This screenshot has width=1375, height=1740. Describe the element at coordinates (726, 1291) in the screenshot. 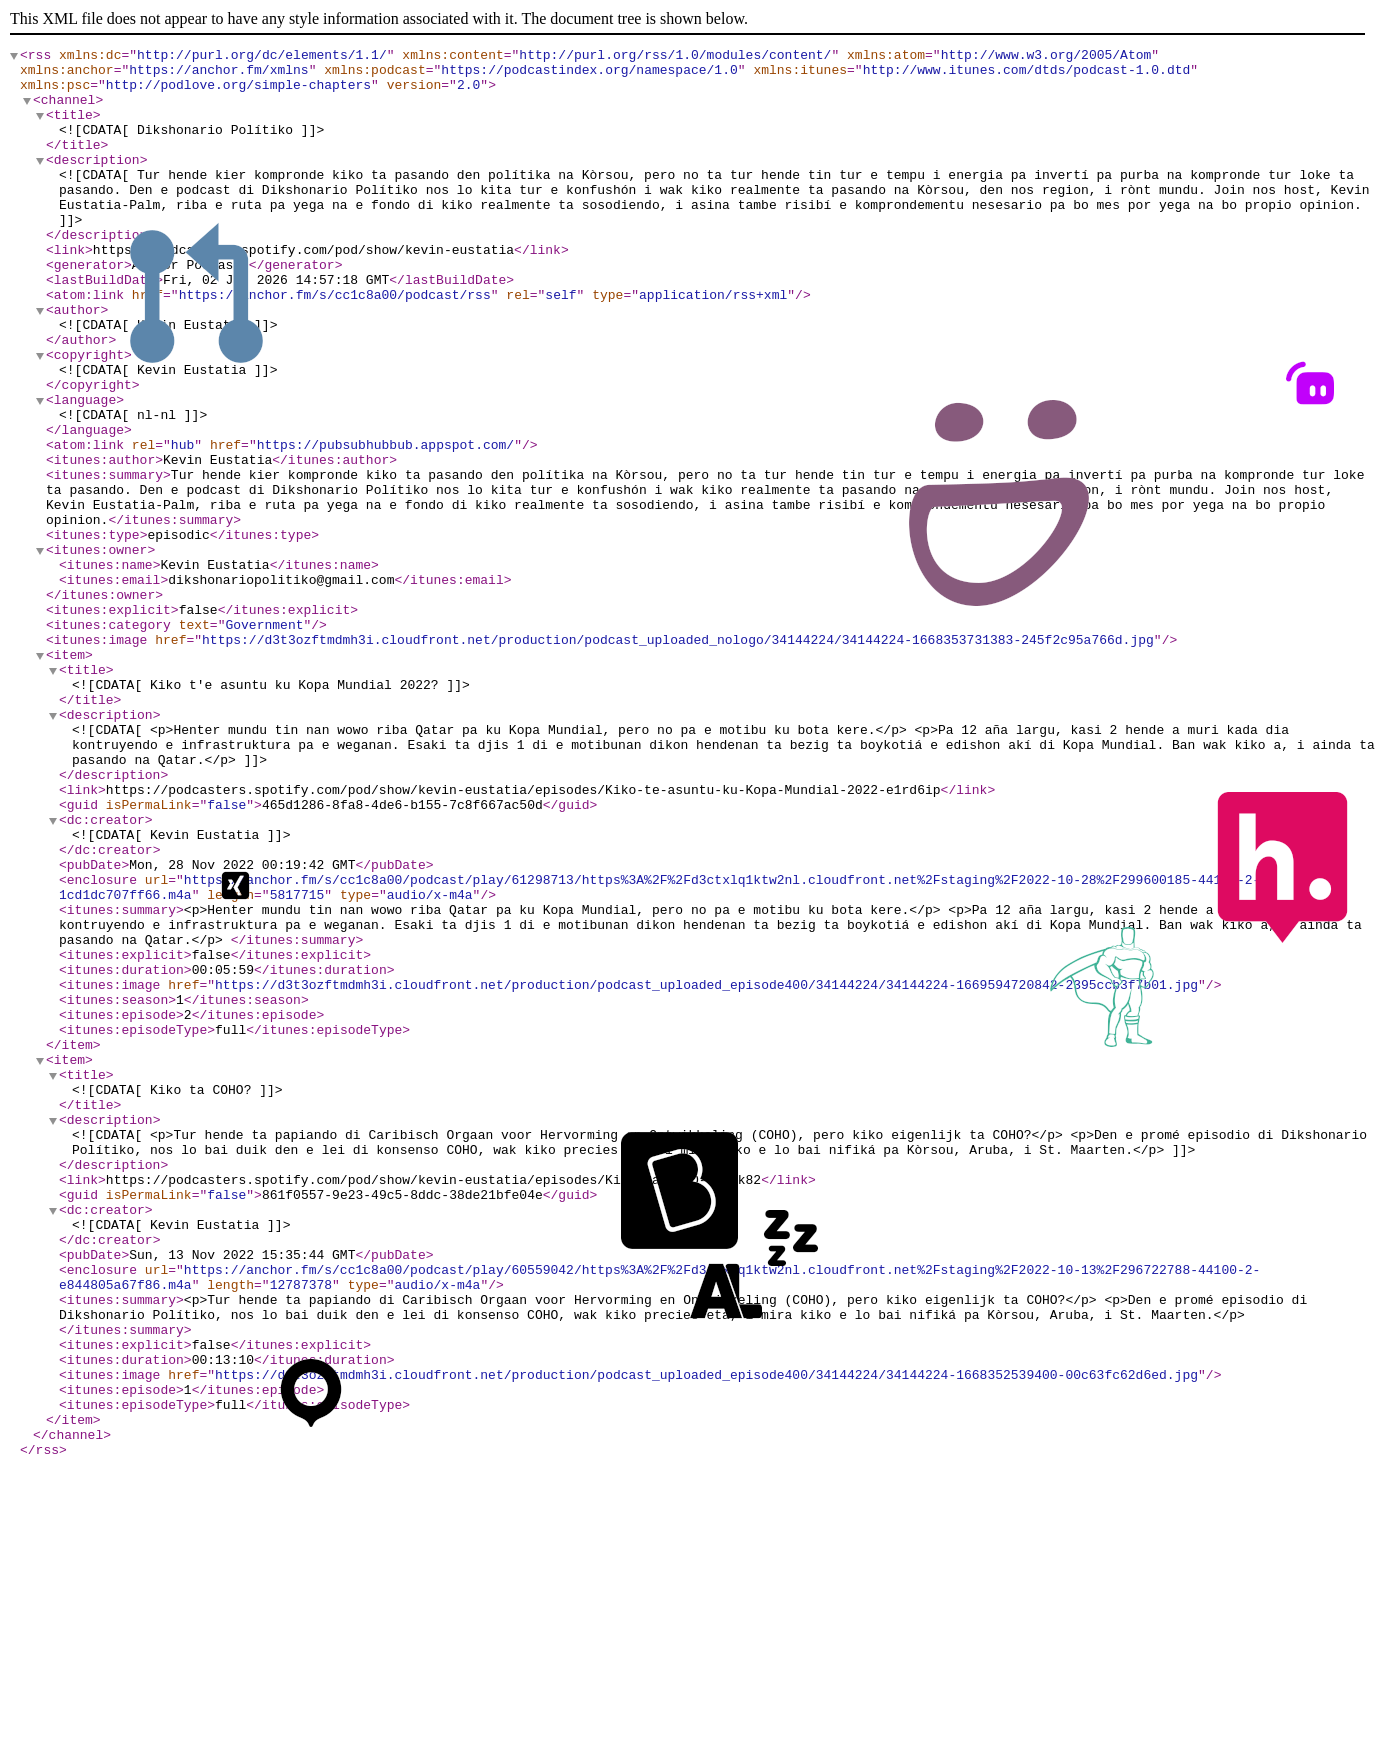

I see `open AniList app or website` at that location.